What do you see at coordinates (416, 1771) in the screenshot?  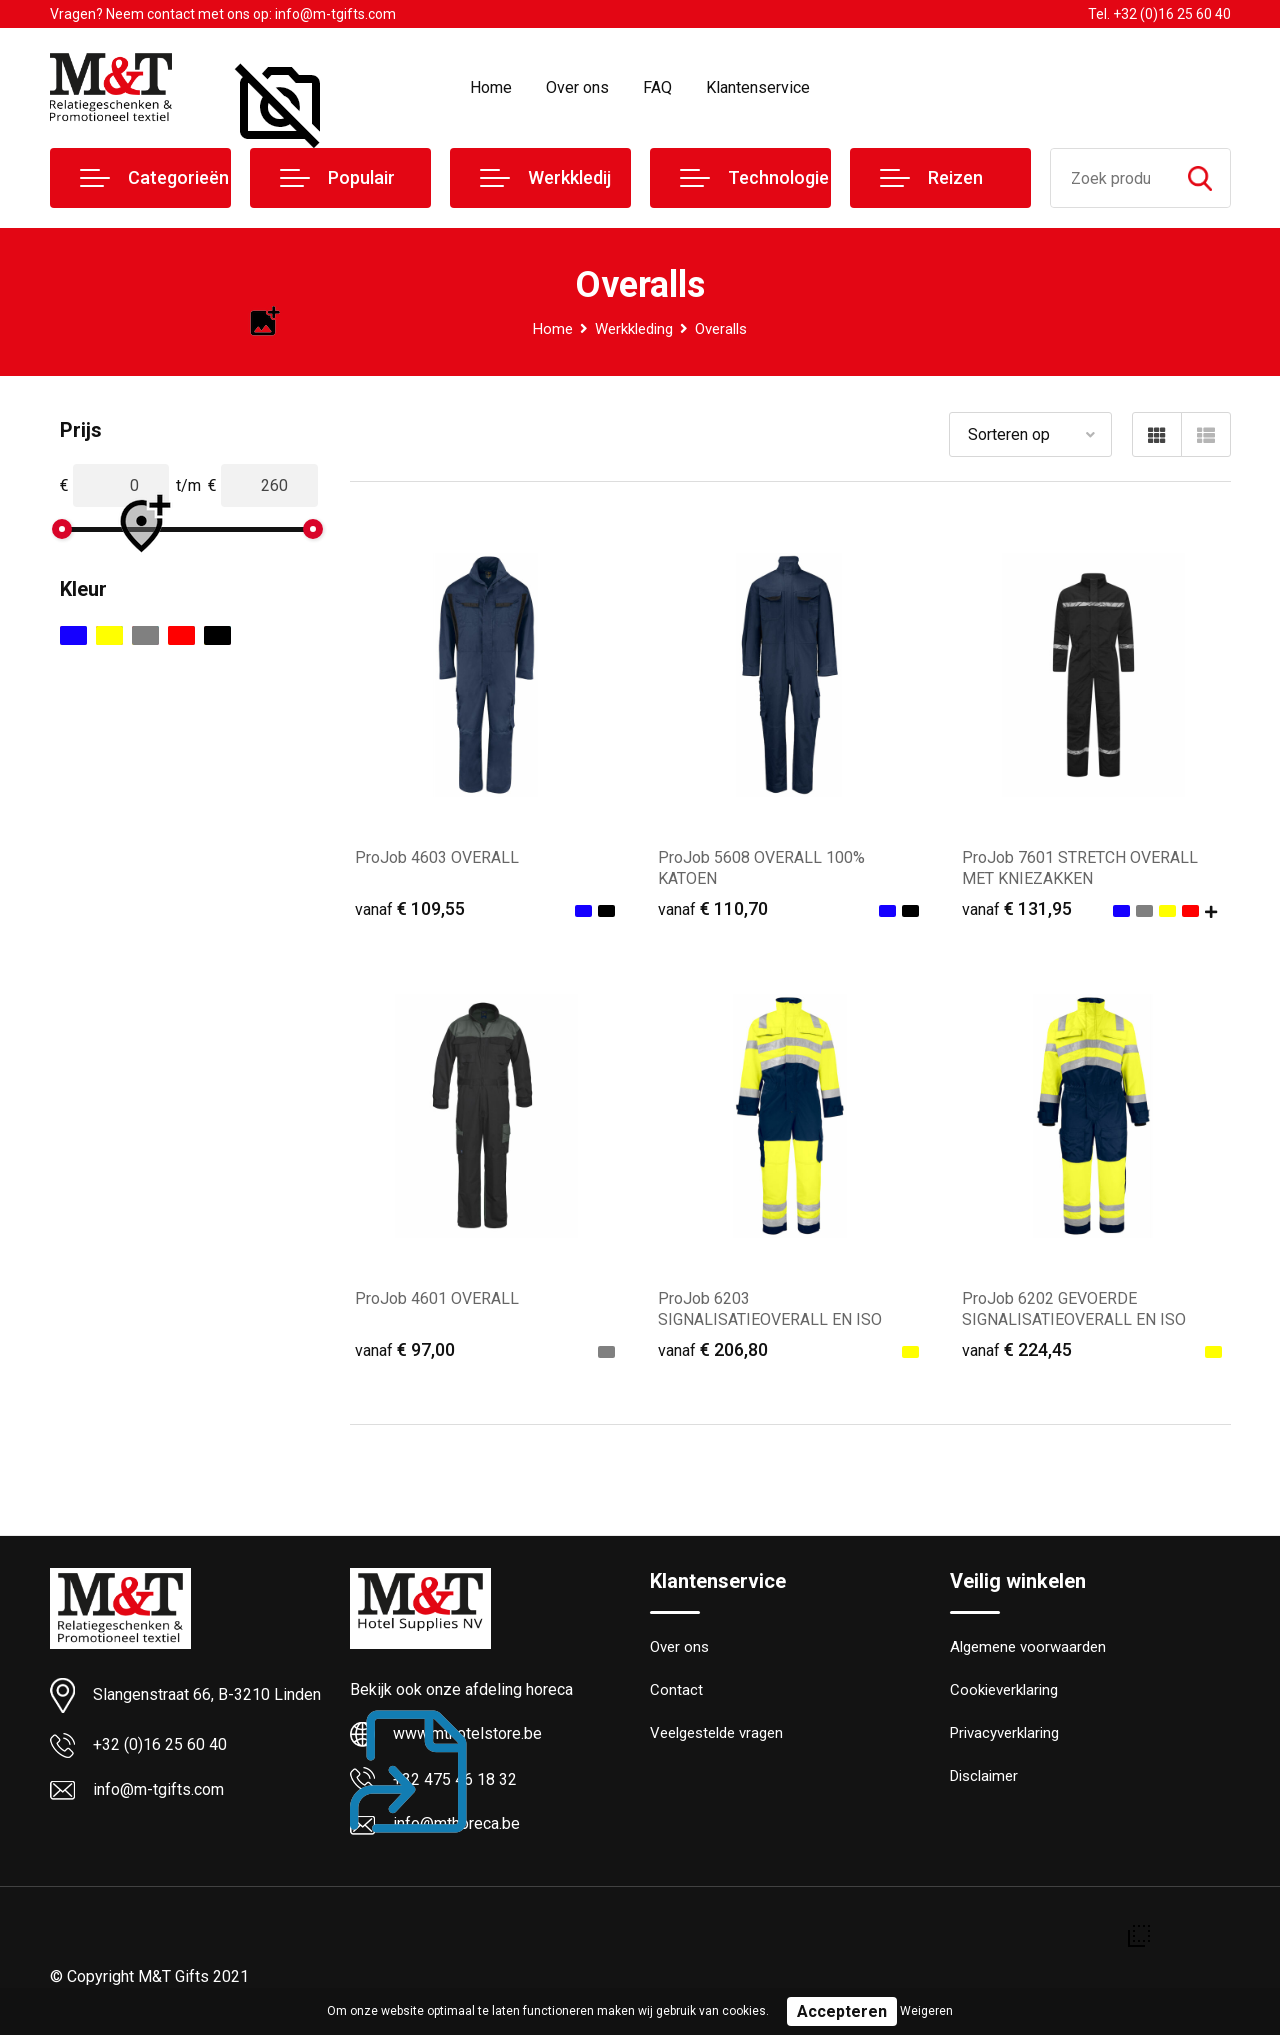 I see `open a linked or referenced file` at bounding box center [416, 1771].